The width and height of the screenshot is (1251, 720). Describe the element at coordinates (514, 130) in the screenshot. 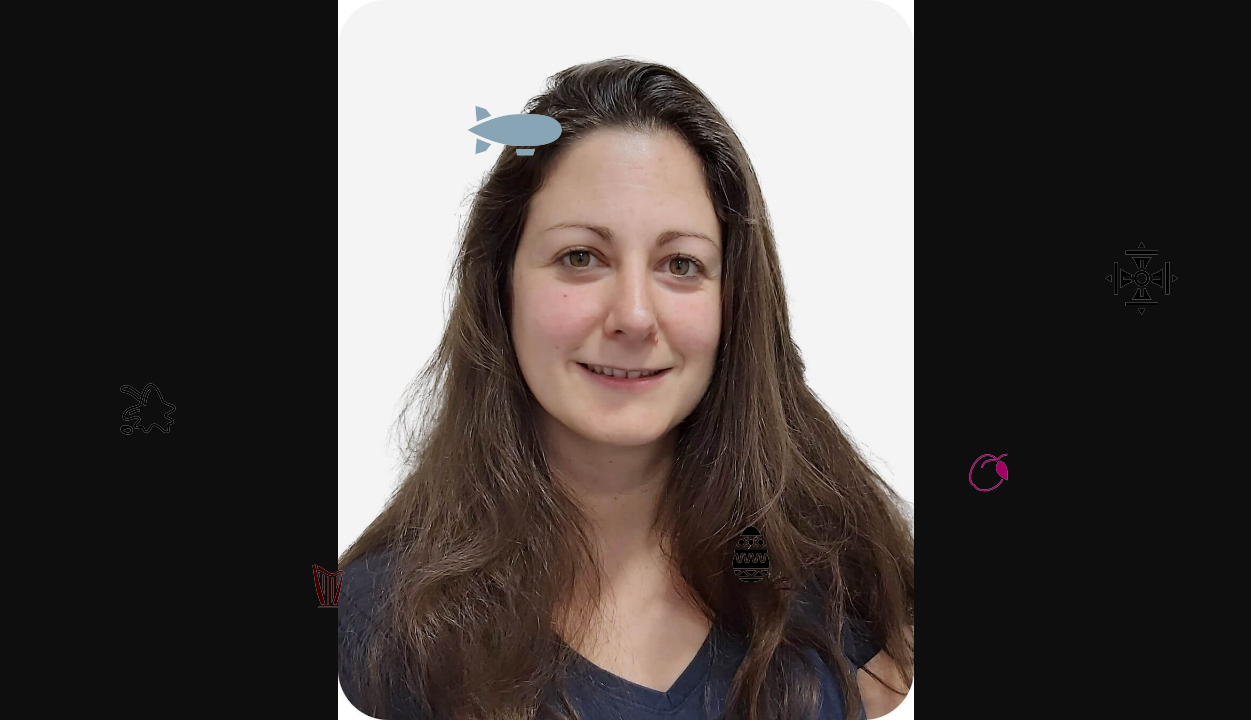

I see `indicates airship or zeppelin-related content` at that location.